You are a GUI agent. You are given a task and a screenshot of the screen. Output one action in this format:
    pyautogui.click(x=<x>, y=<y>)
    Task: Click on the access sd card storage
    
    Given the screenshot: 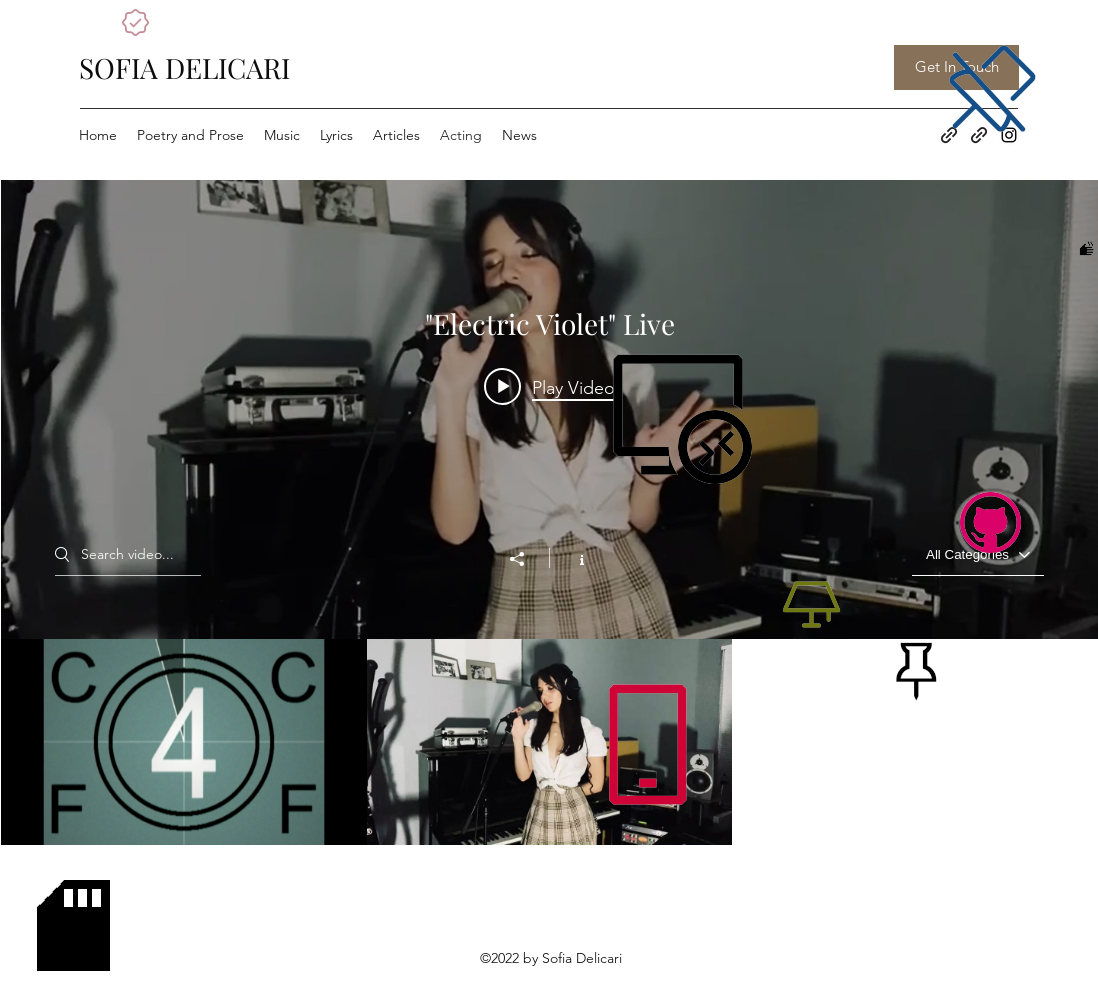 What is the action you would take?
    pyautogui.click(x=73, y=925)
    